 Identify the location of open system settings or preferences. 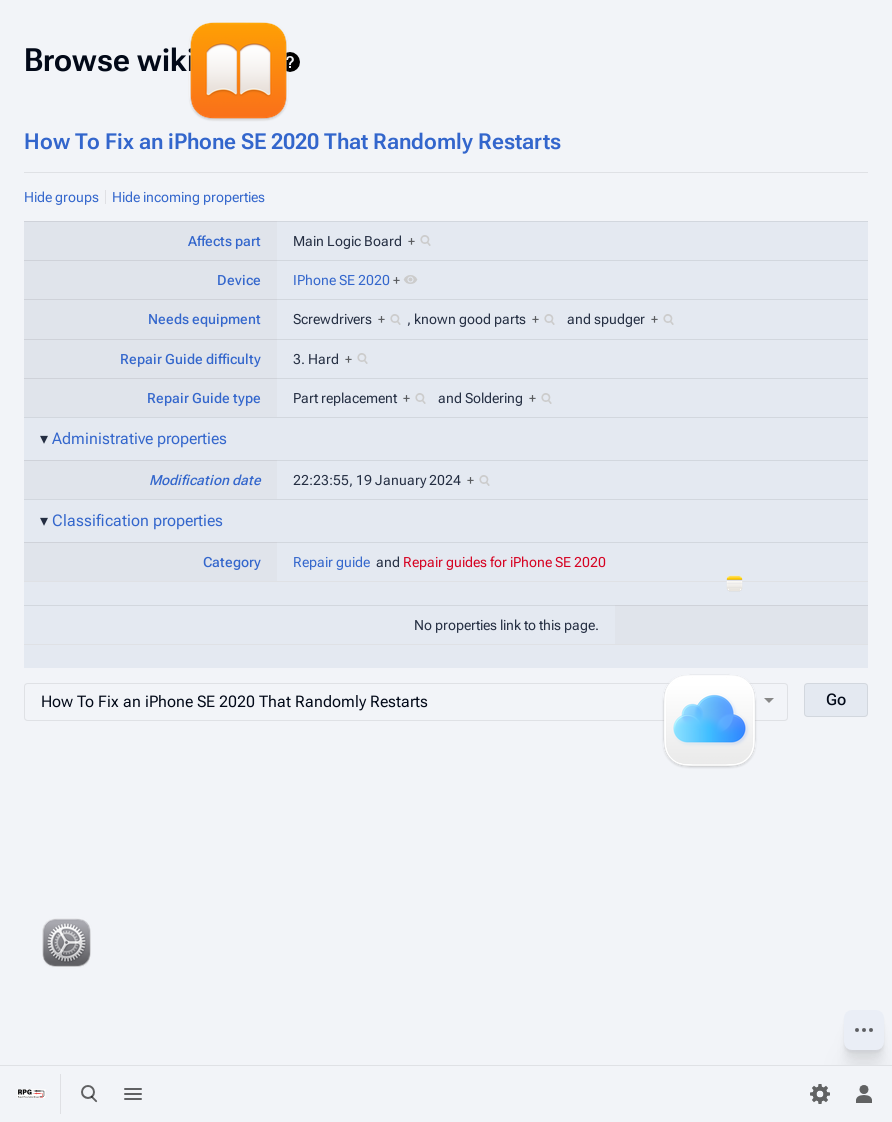
(66, 942).